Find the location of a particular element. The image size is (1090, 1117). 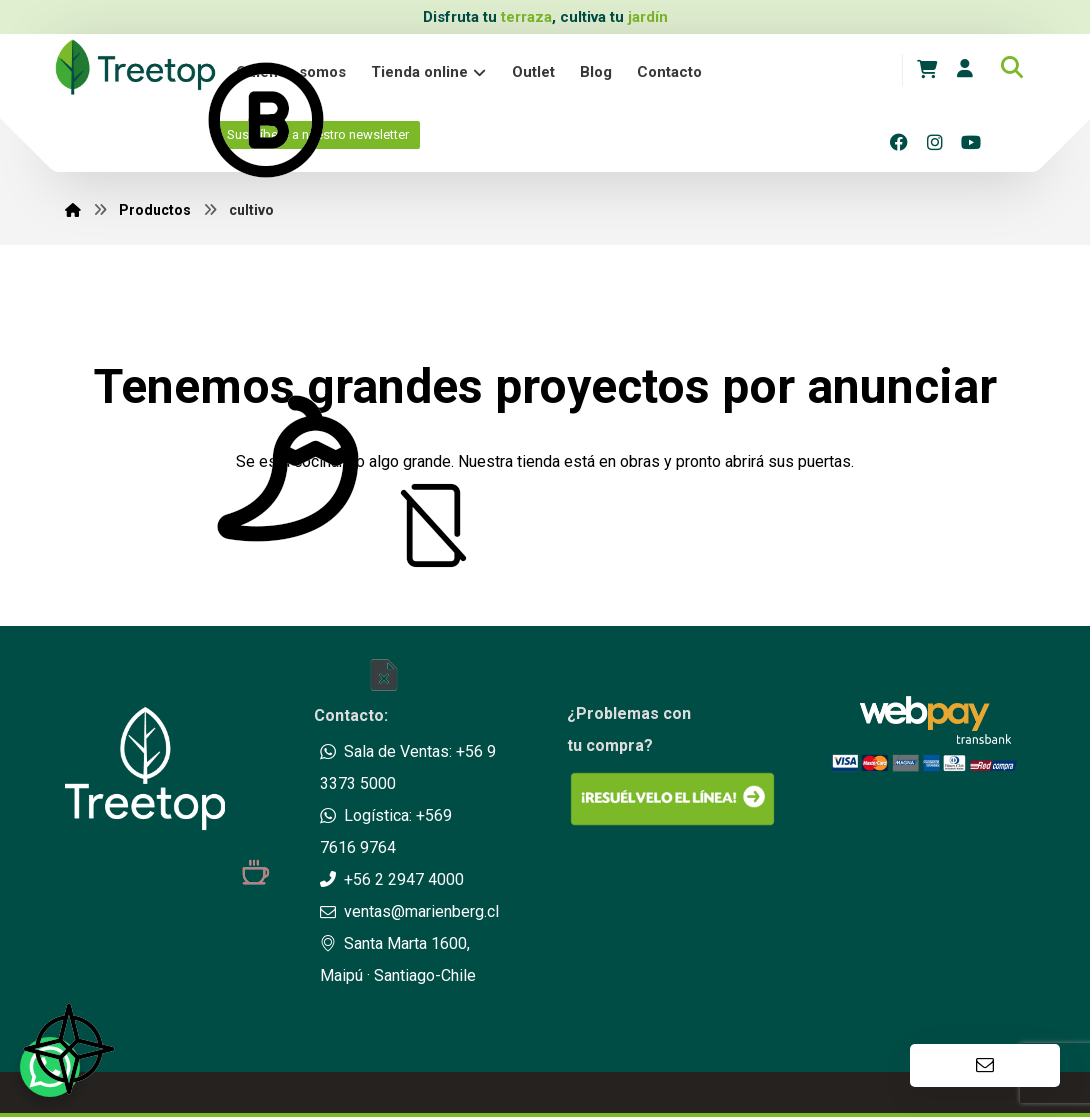

xbox controller B button indicator is located at coordinates (266, 120).